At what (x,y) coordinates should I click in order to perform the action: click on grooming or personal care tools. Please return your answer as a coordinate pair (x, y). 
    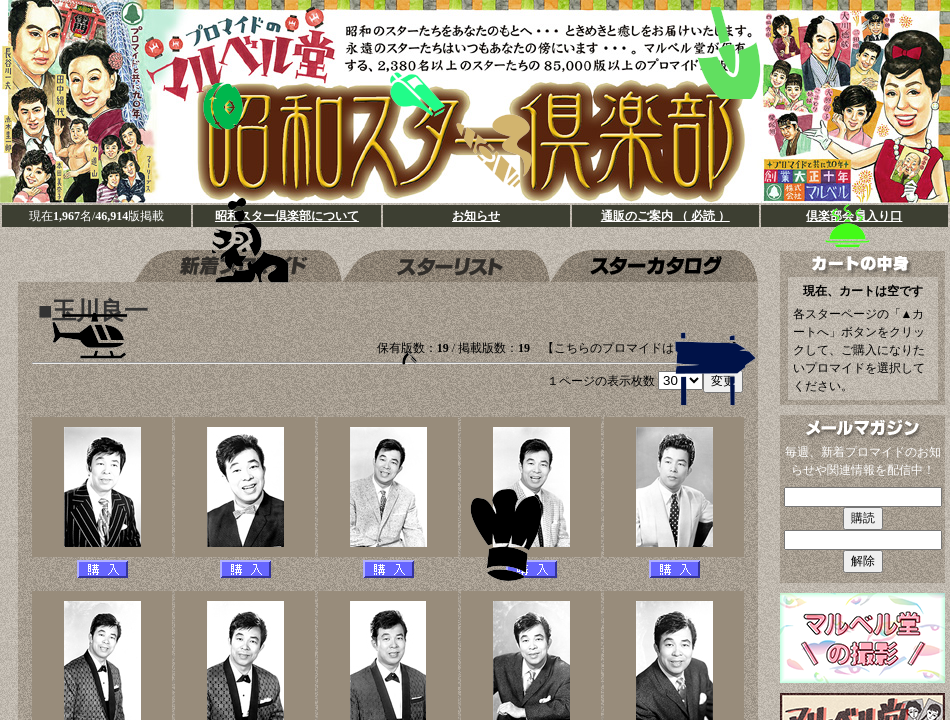
    Looking at the image, I should click on (409, 357).